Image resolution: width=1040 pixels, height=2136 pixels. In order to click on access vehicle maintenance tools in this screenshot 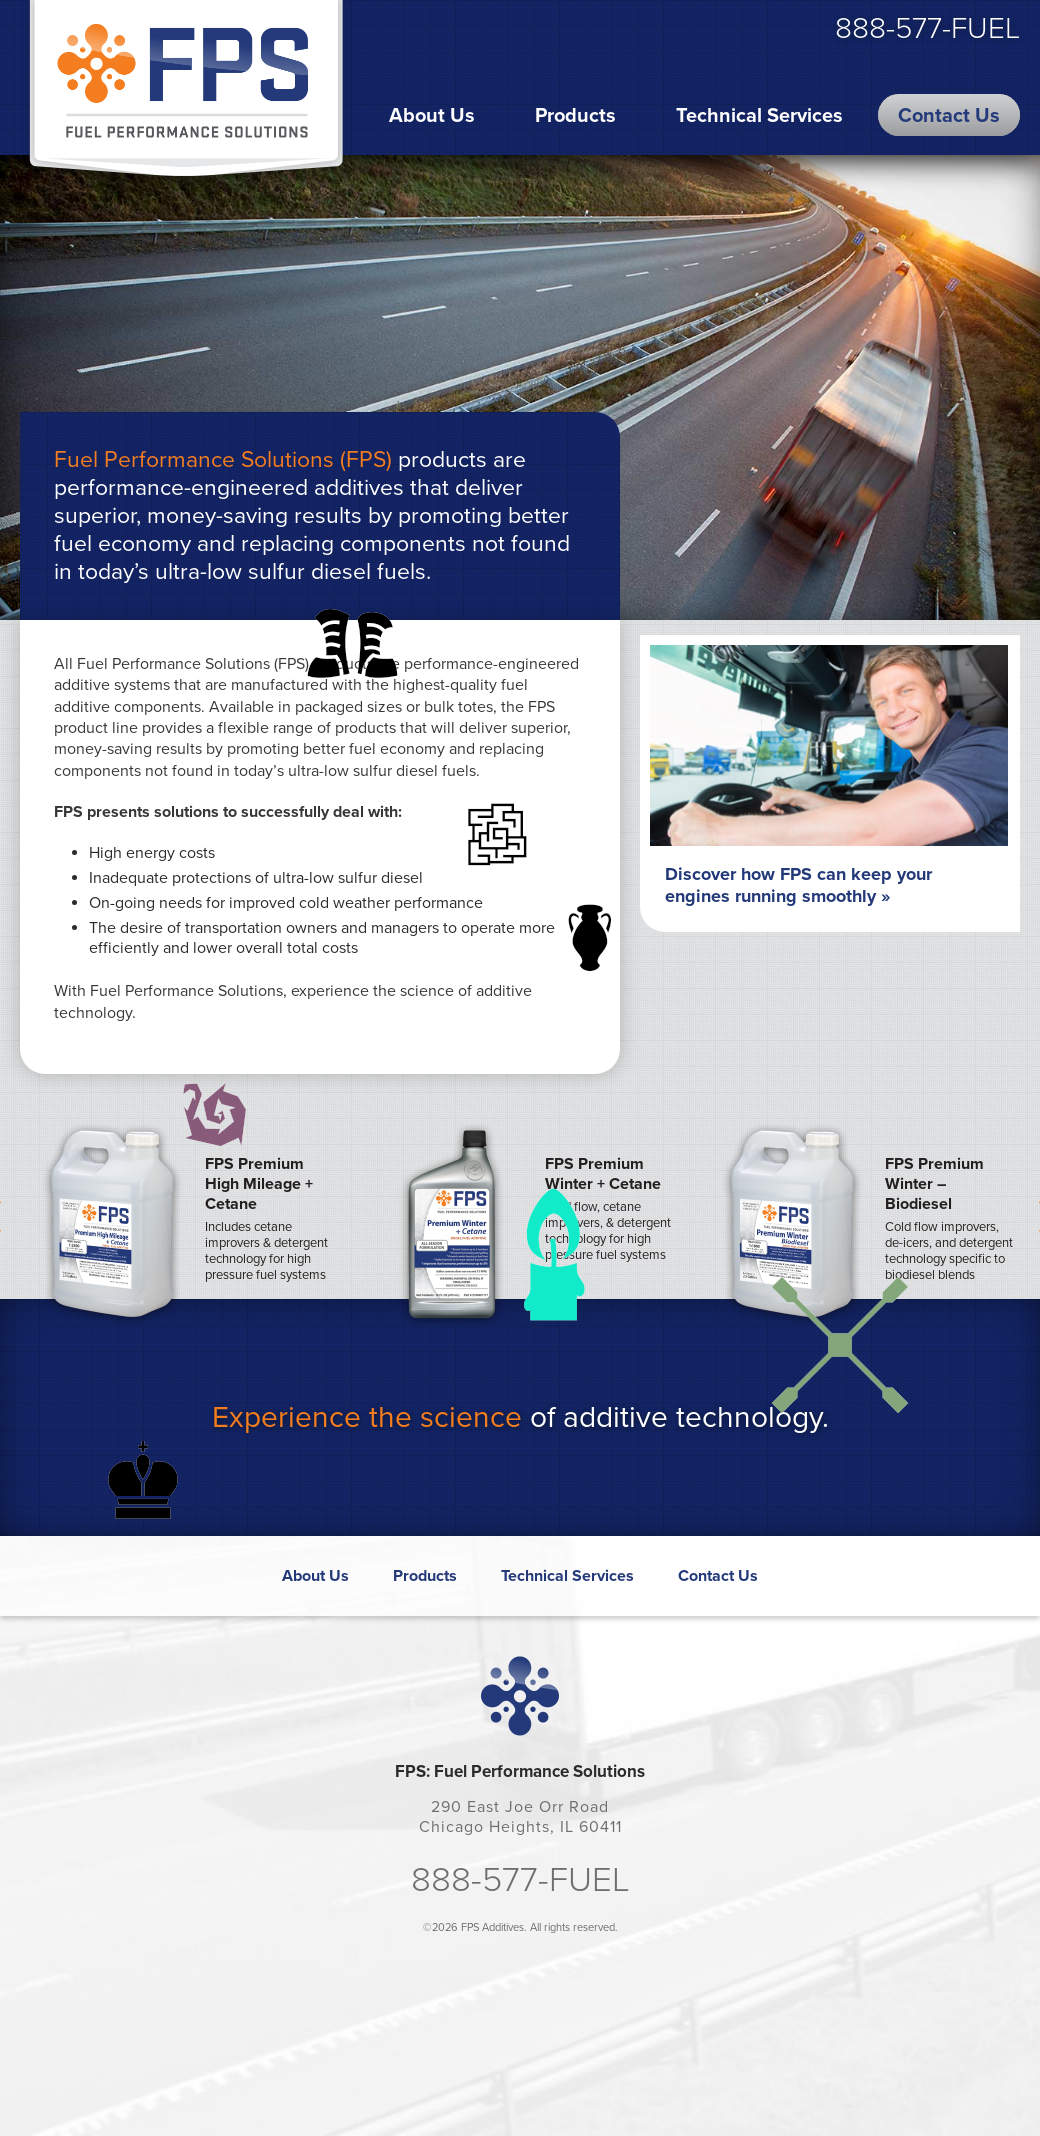, I will do `click(840, 1345)`.